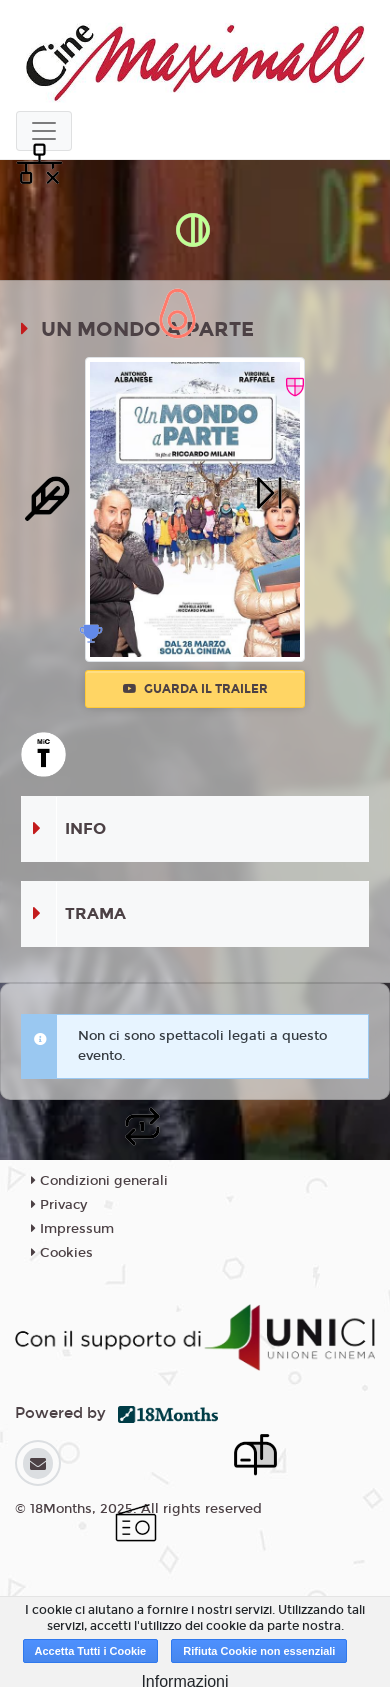 Image resolution: width=390 pixels, height=1687 pixels. I want to click on security or protection status indicator, so click(295, 386).